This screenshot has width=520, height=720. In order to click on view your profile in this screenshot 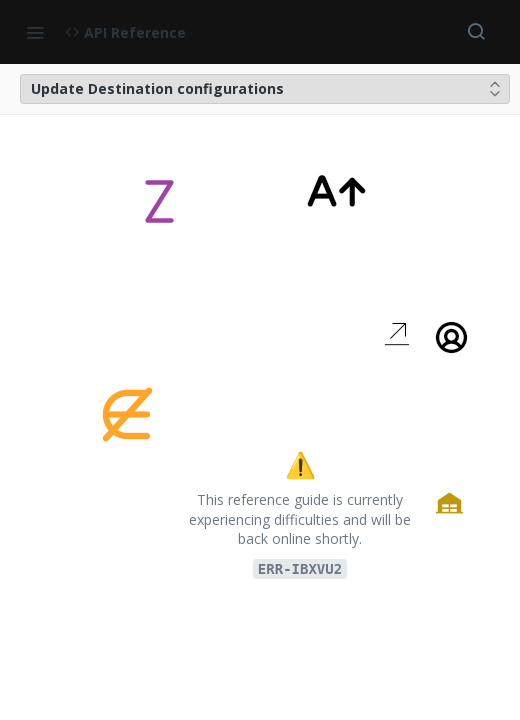, I will do `click(451, 337)`.